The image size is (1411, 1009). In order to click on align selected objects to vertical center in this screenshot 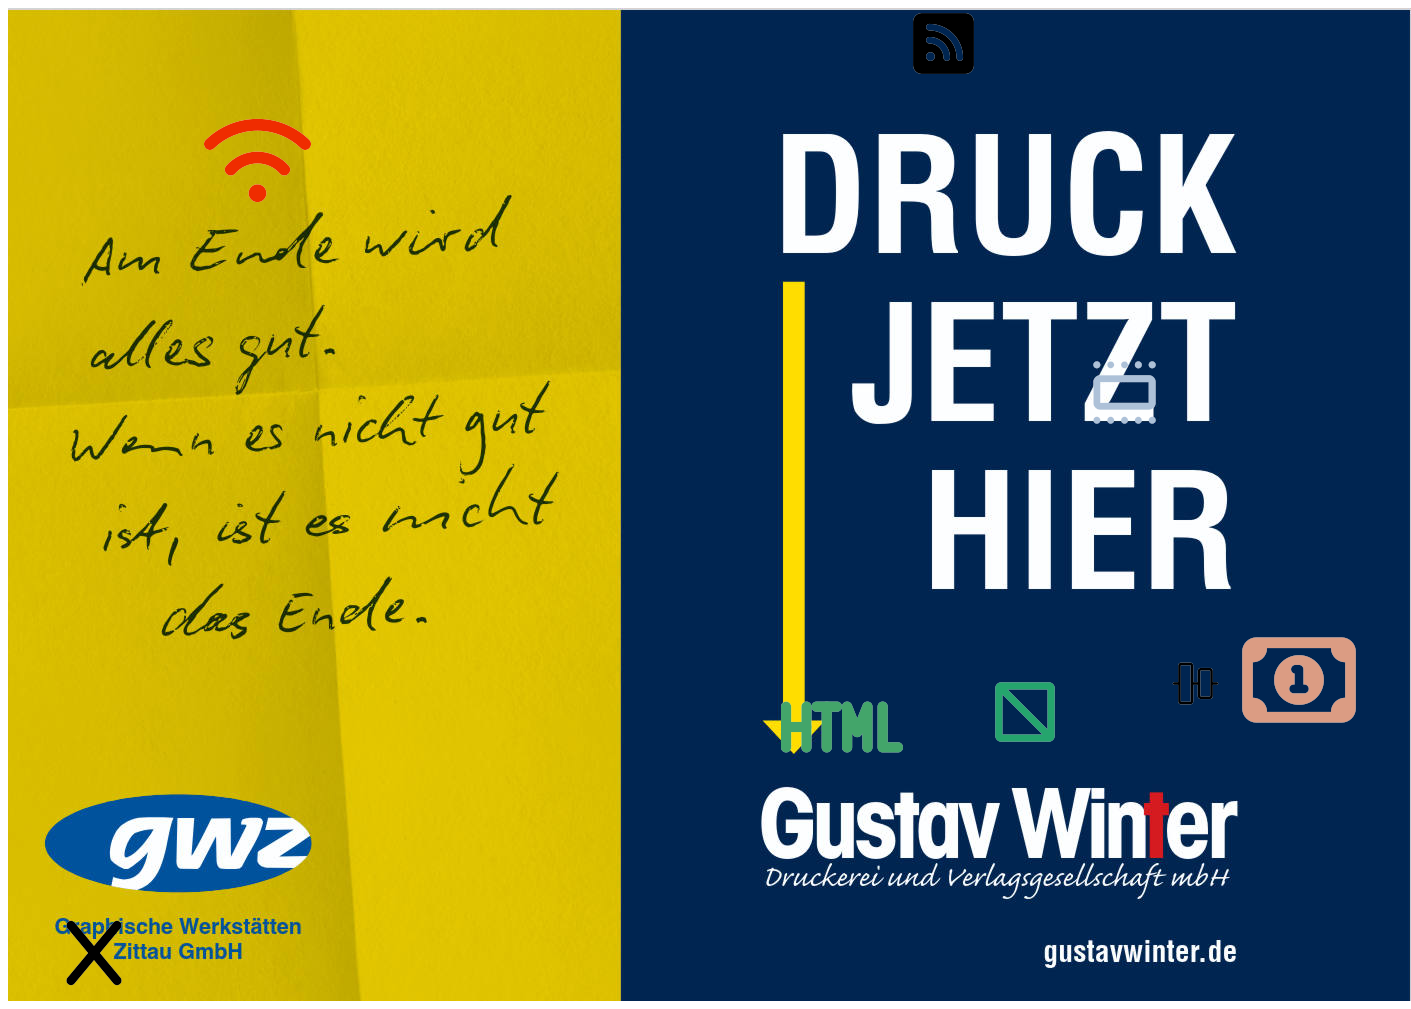, I will do `click(1195, 683)`.